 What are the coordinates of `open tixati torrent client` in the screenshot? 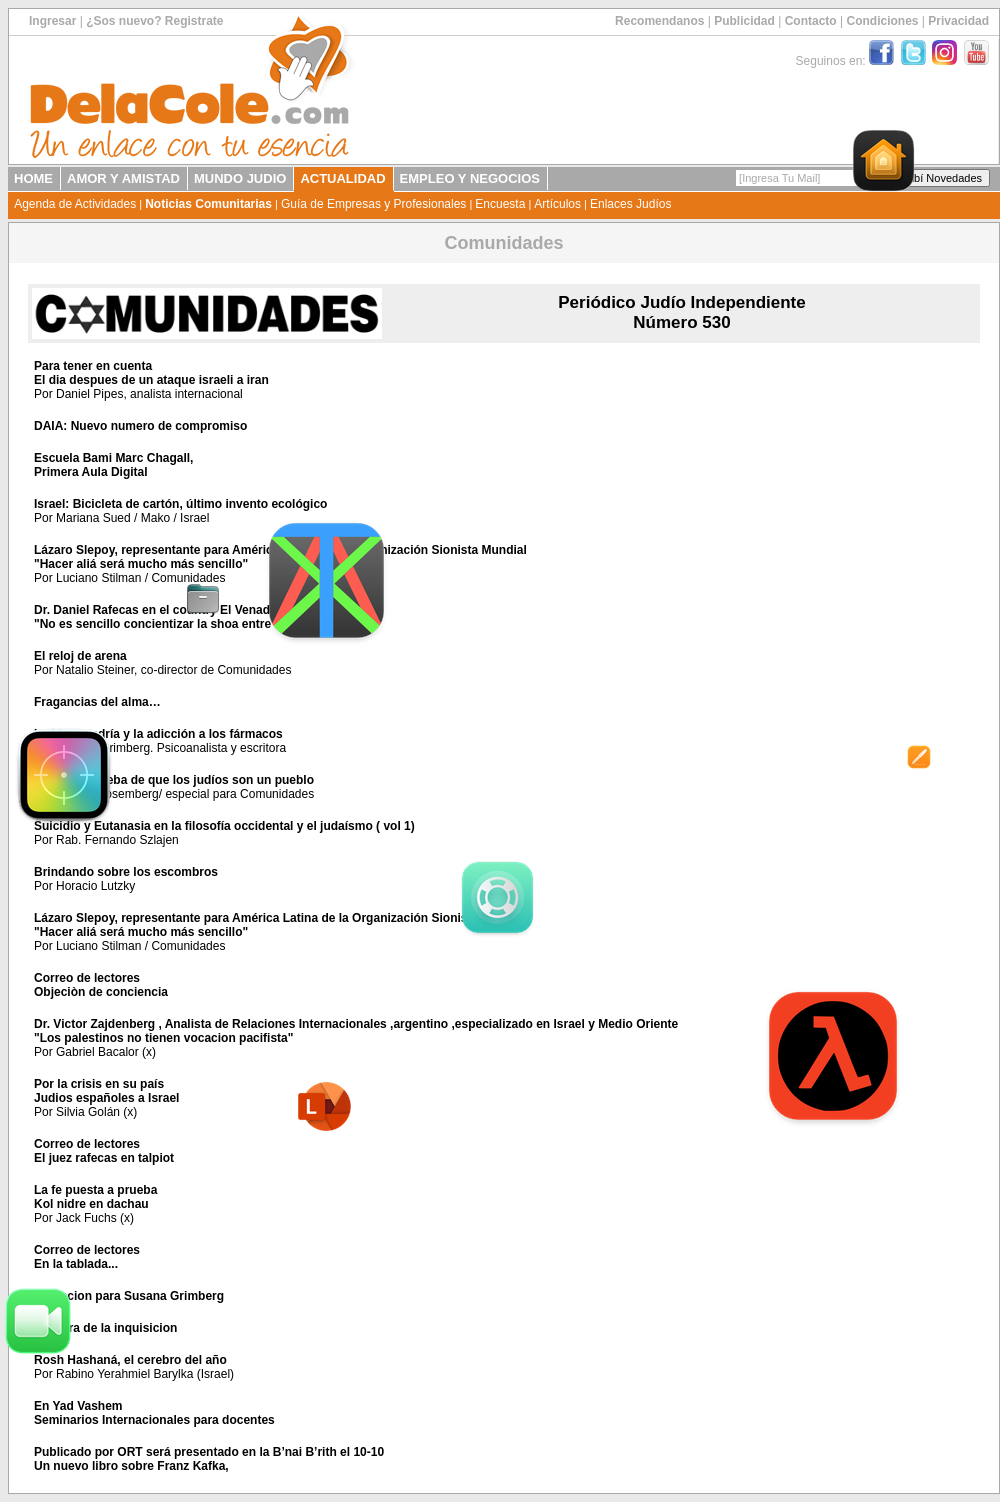 It's located at (326, 580).